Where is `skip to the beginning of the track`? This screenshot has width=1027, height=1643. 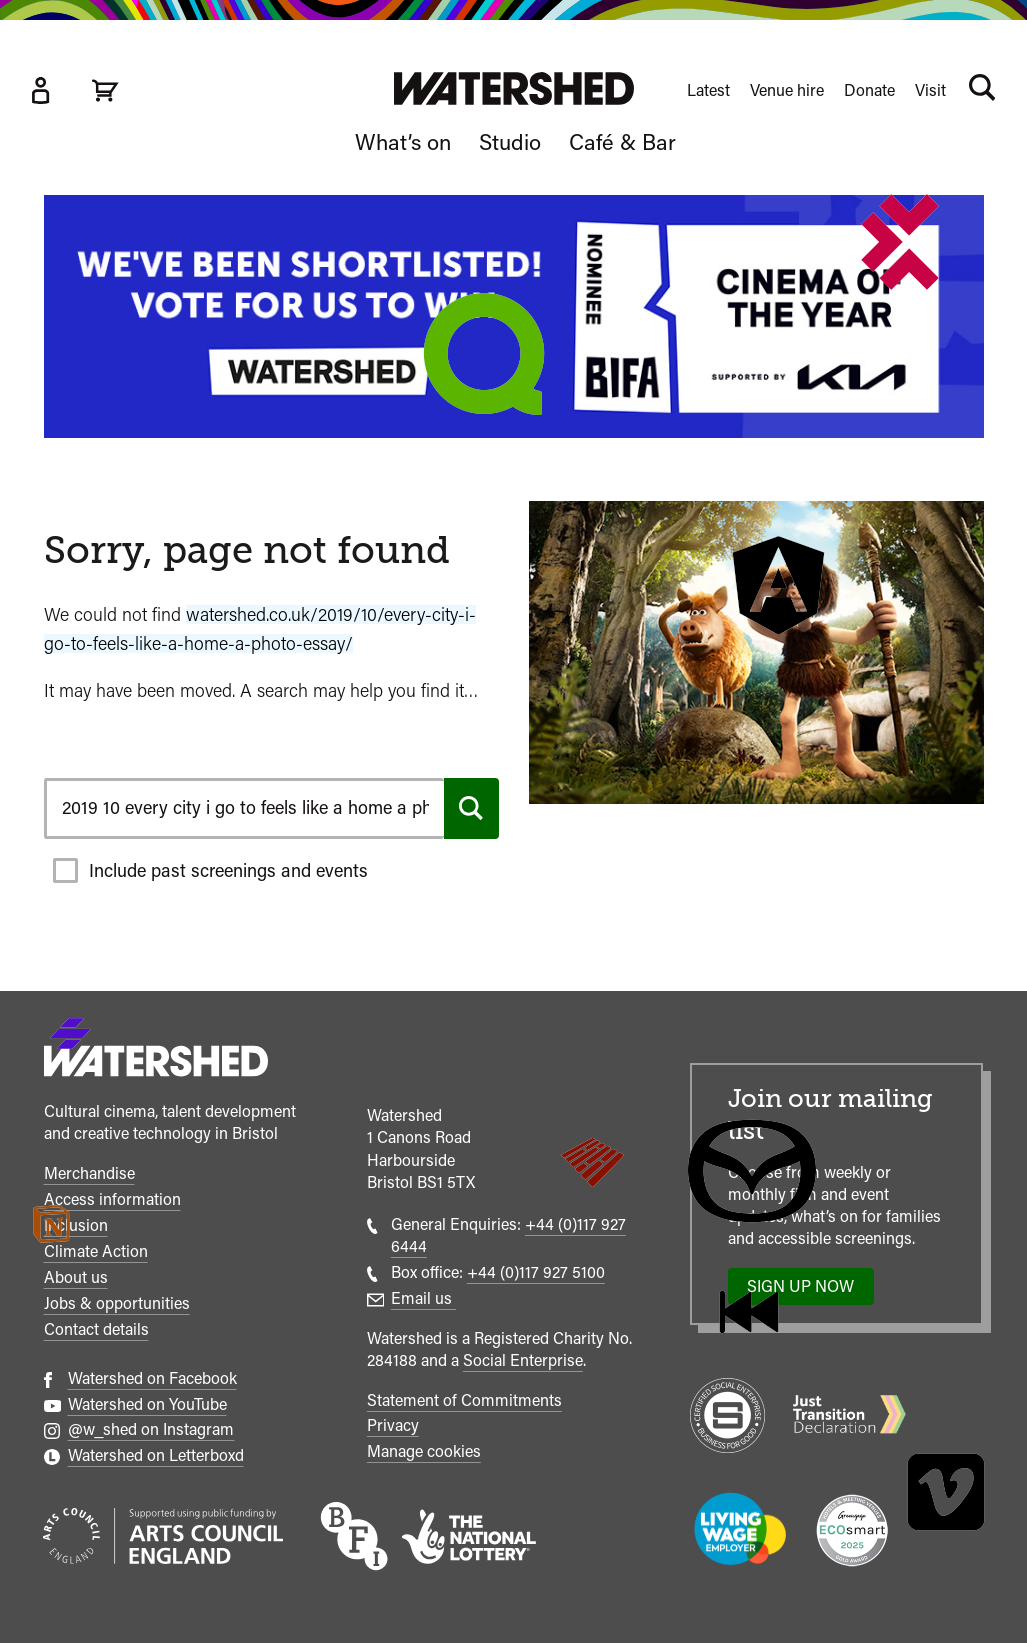
skip to the beginning of the track is located at coordinates (749, 1312).